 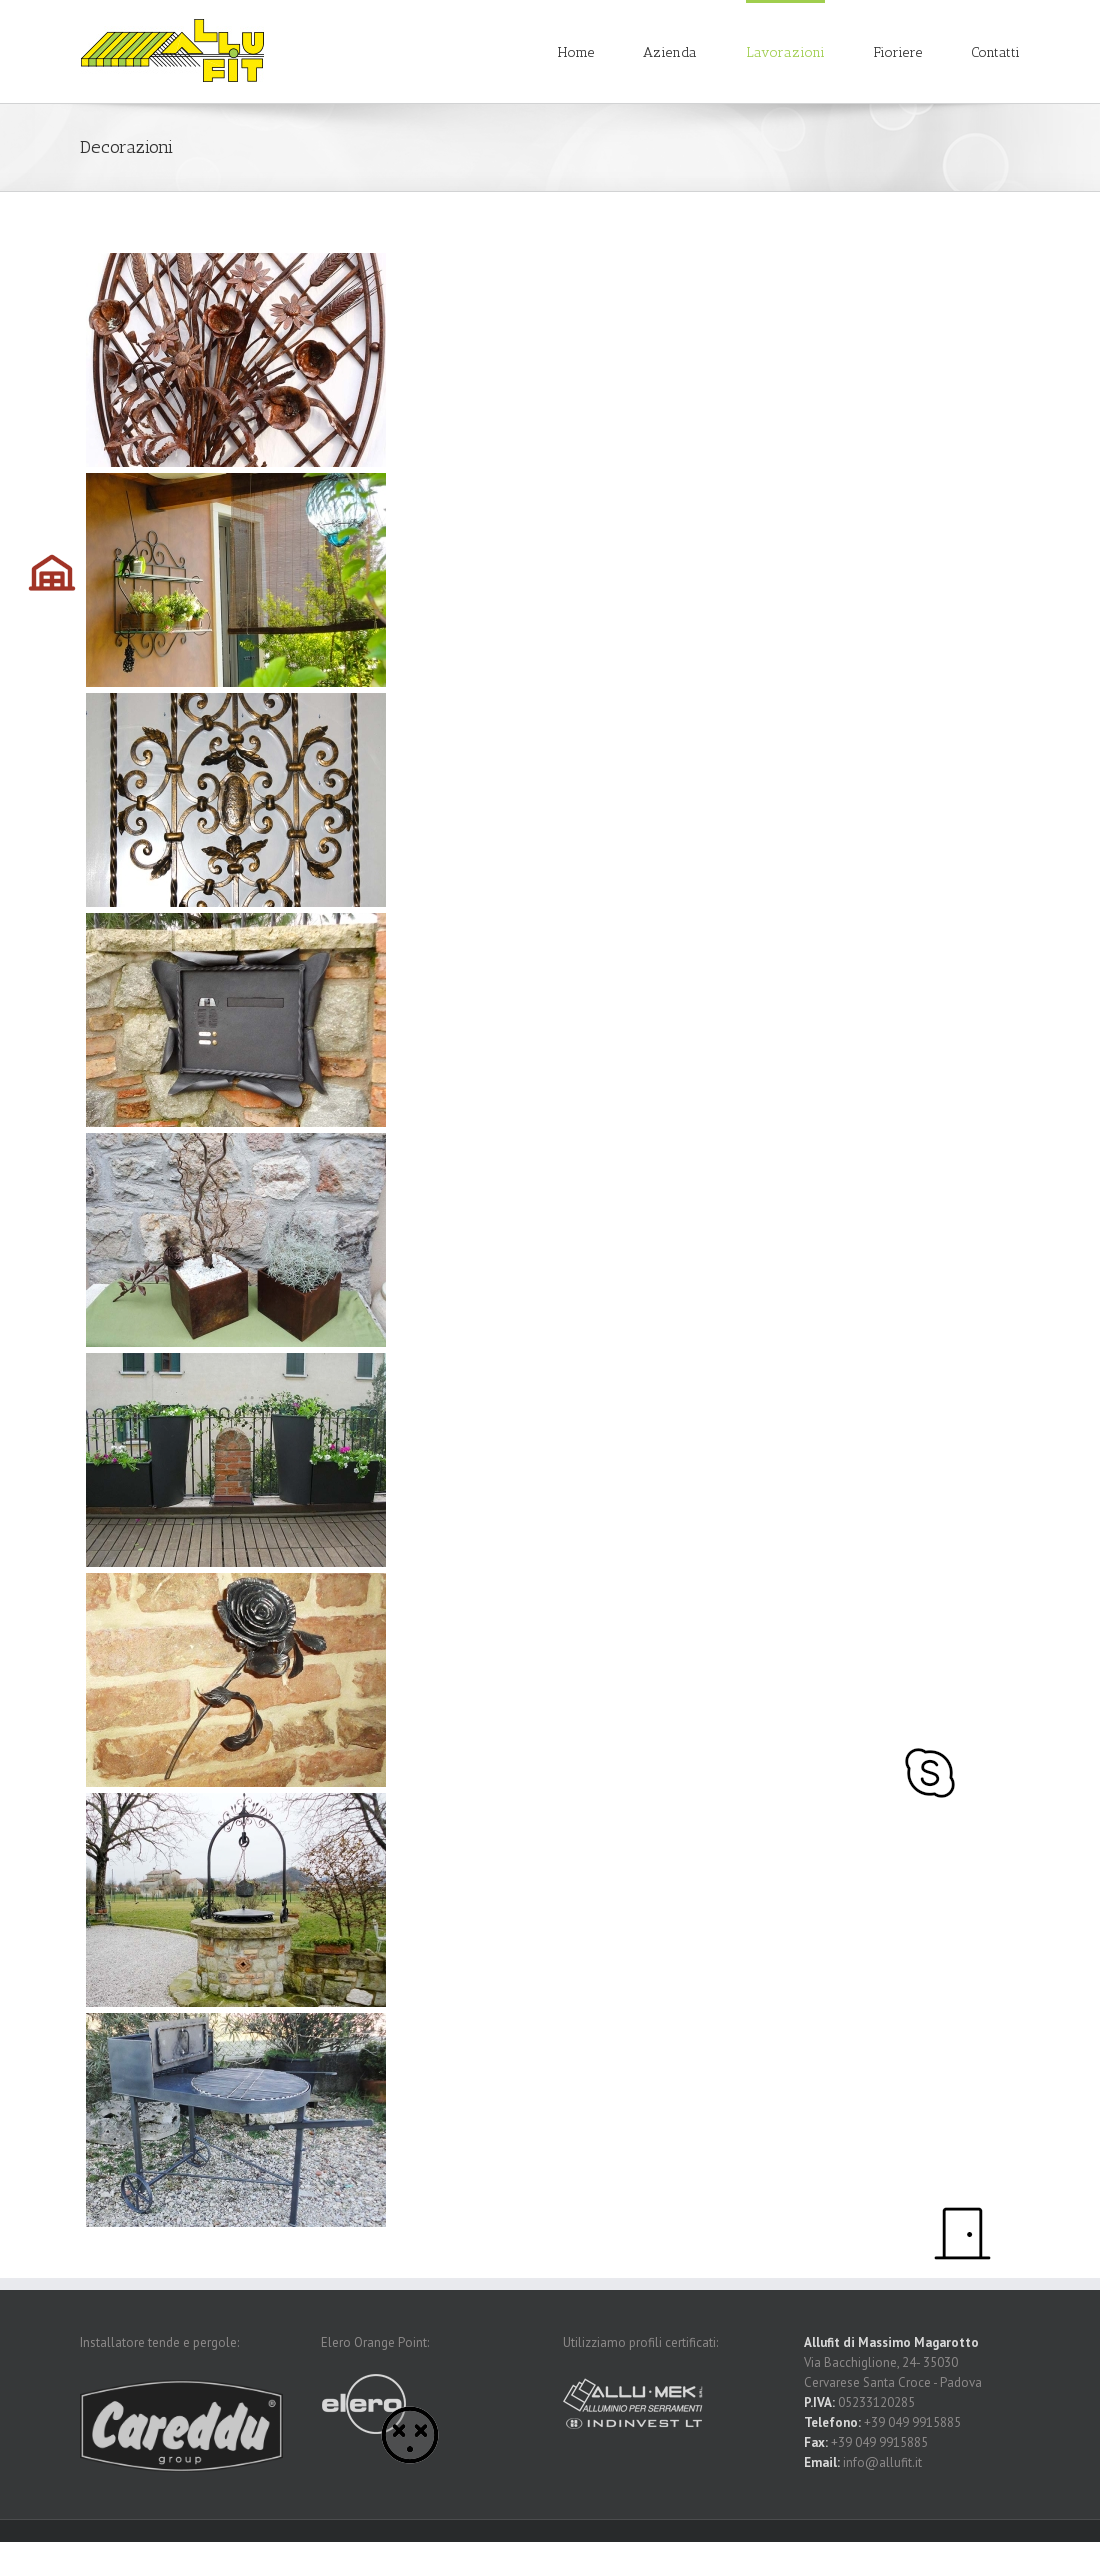 What do you see at coordinates (930, 1773) in the screenshot?
I see `open skype app` at bounding box center [930, 1773].